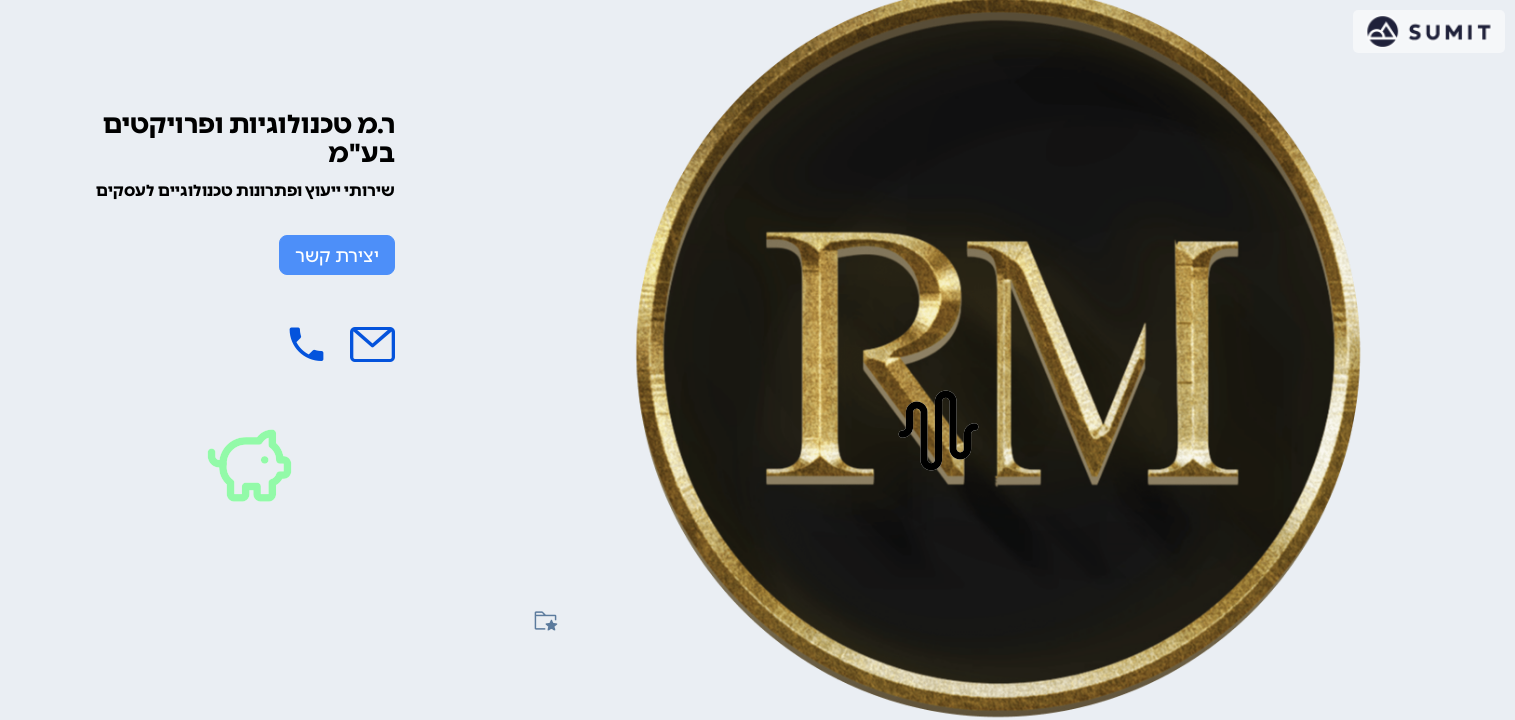  Describe the element at coordinates (938, 430) in the screenshot. I see `audio waveform visualization` at that location.